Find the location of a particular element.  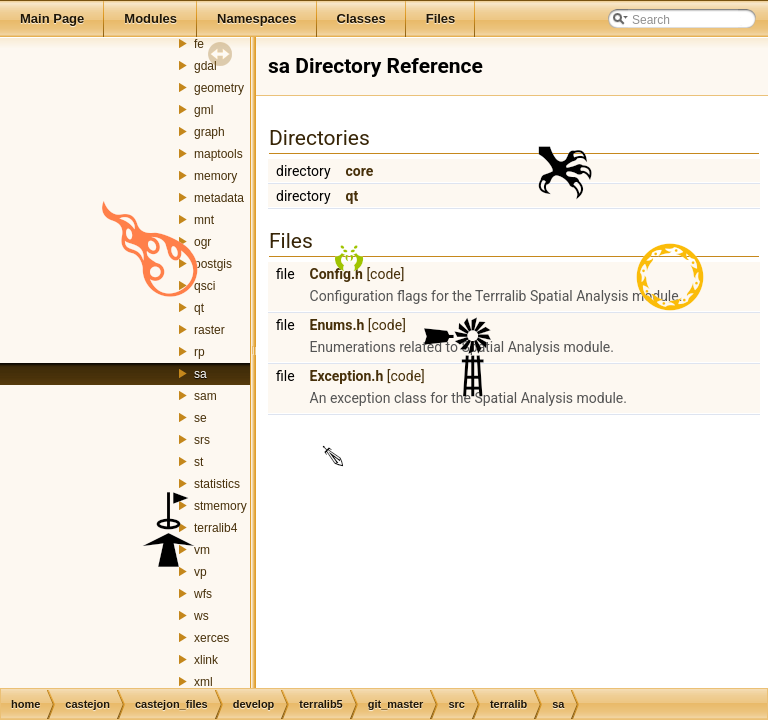

select a beast or creature class in a game is located at coordinates (565, 173).